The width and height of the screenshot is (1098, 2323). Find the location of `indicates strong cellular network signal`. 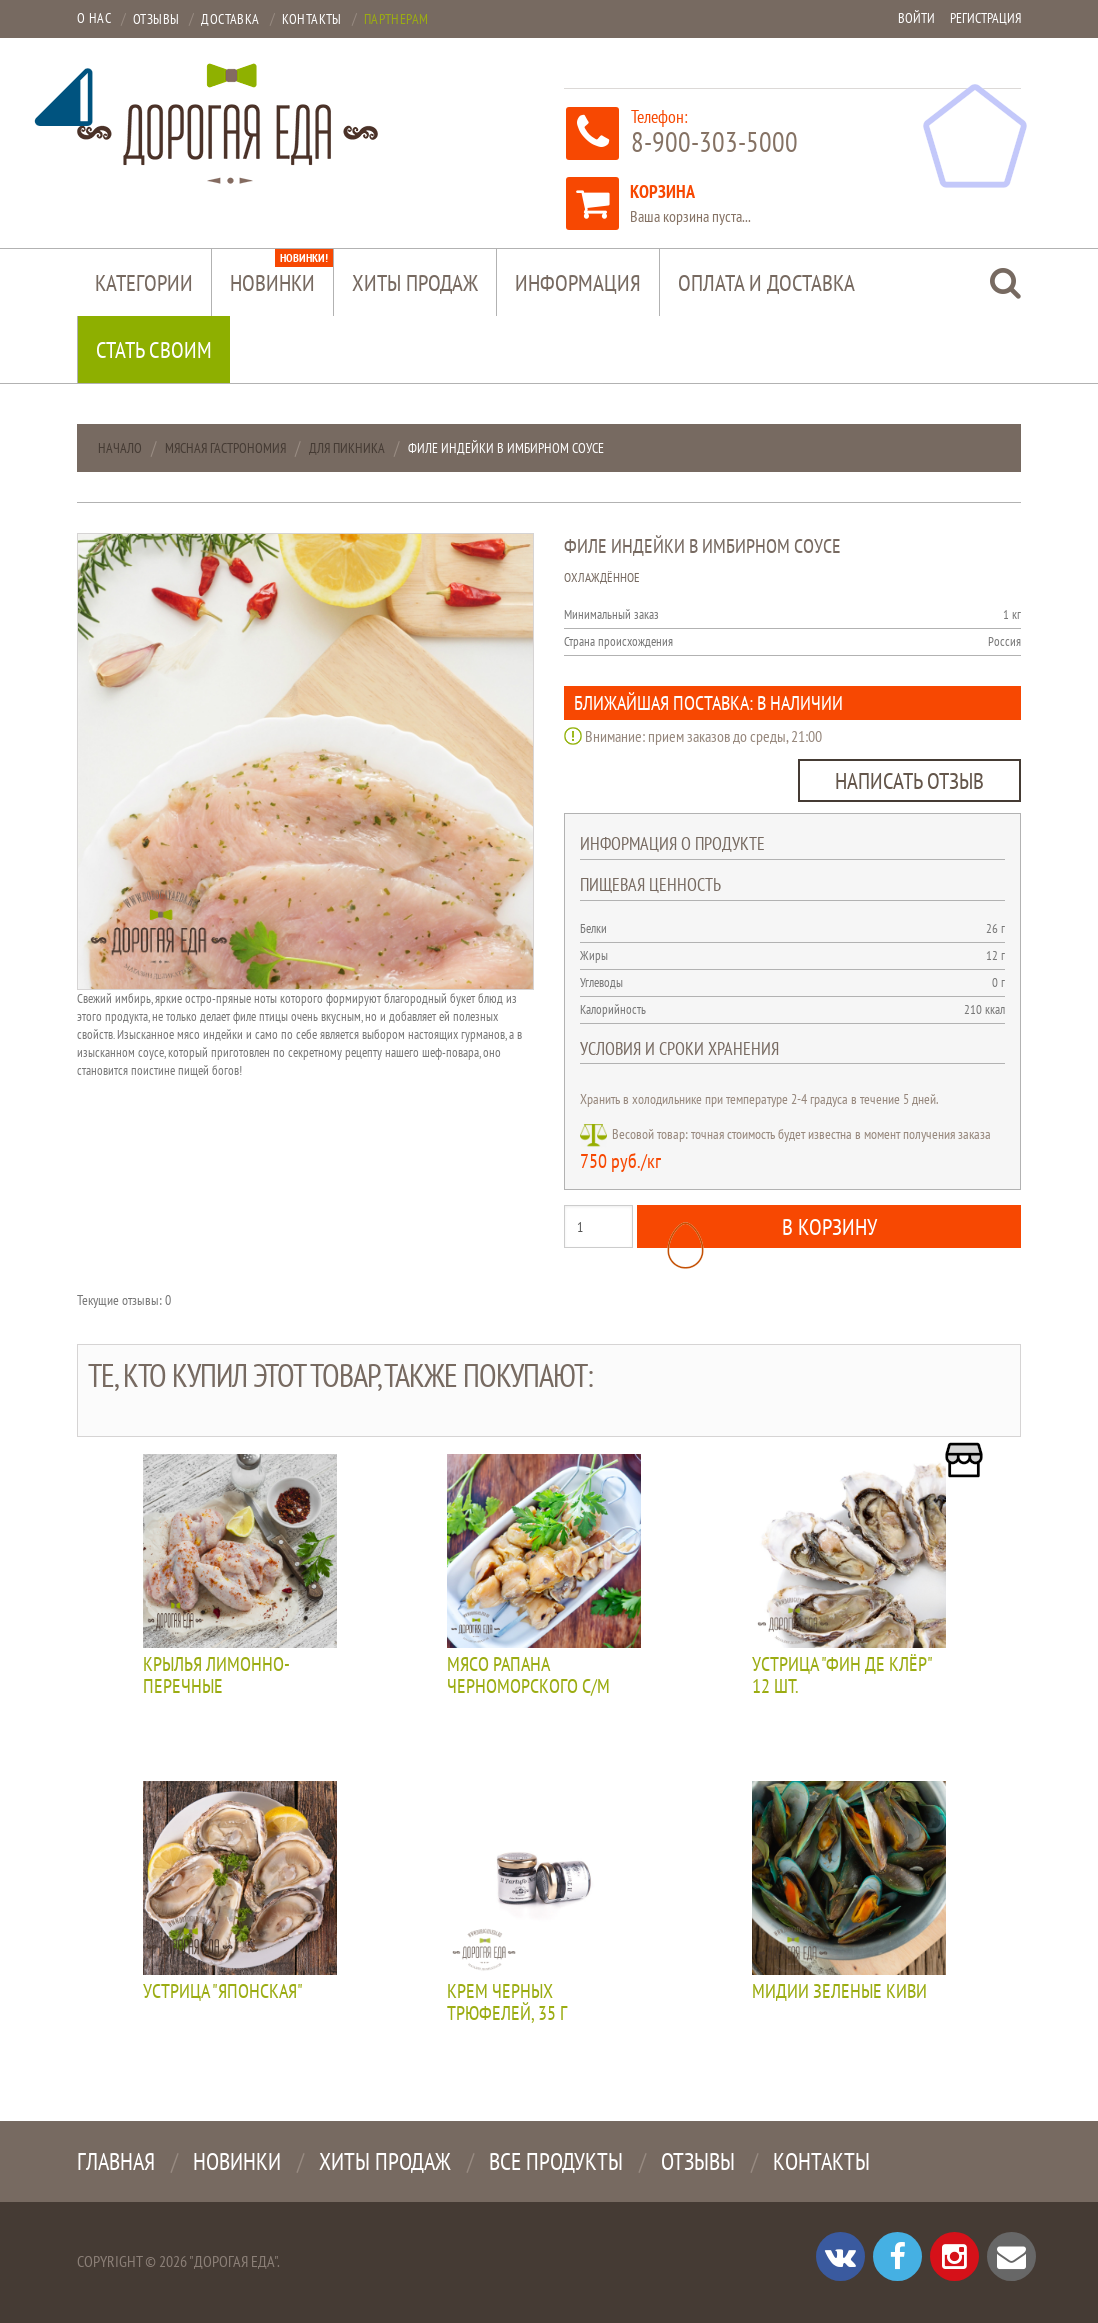

indicates strong cellular network signal is located at coordinates (68, 99).